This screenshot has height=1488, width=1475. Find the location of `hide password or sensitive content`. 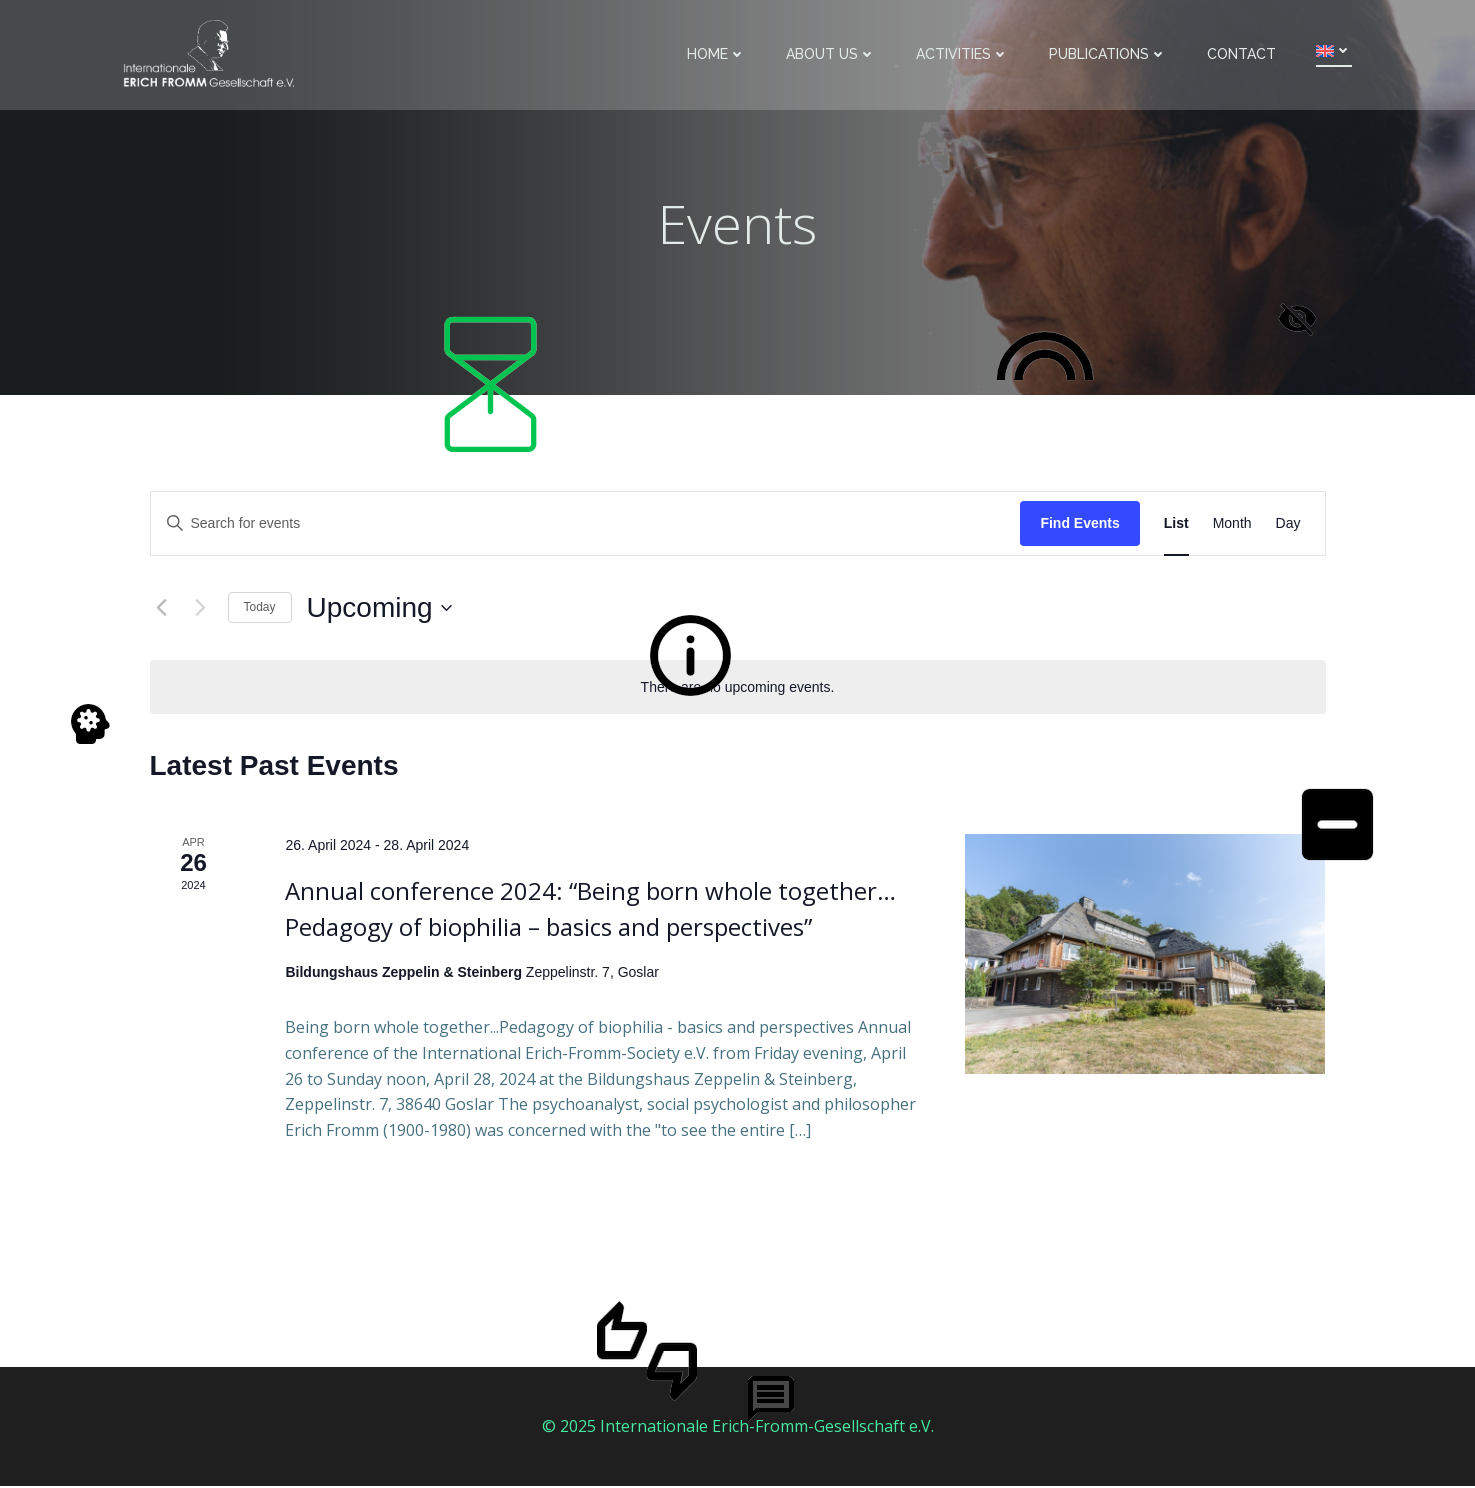

hide password or sensitive content is located at coordinates (1297, 319).